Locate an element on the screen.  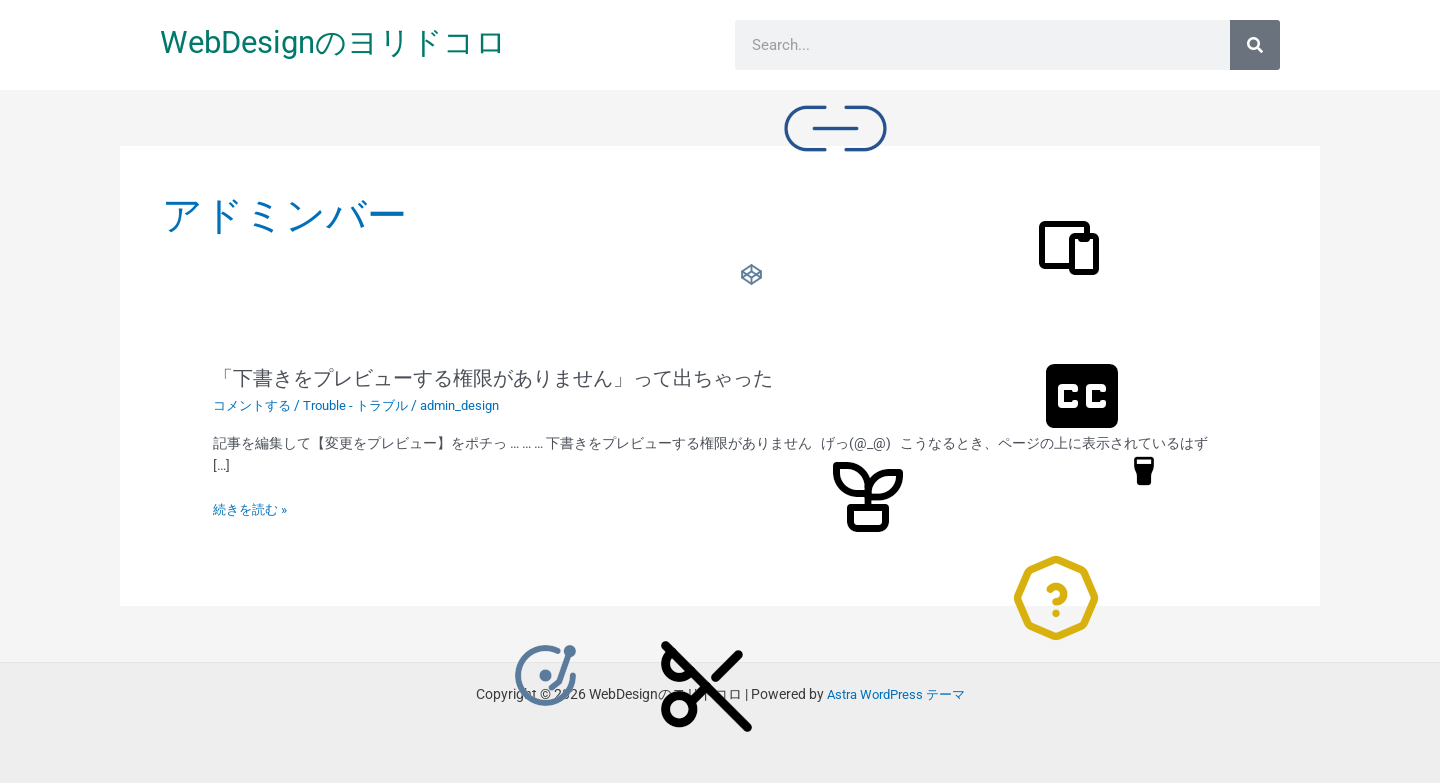
toggle closed captions on video is located at coordinates (1082, 396).